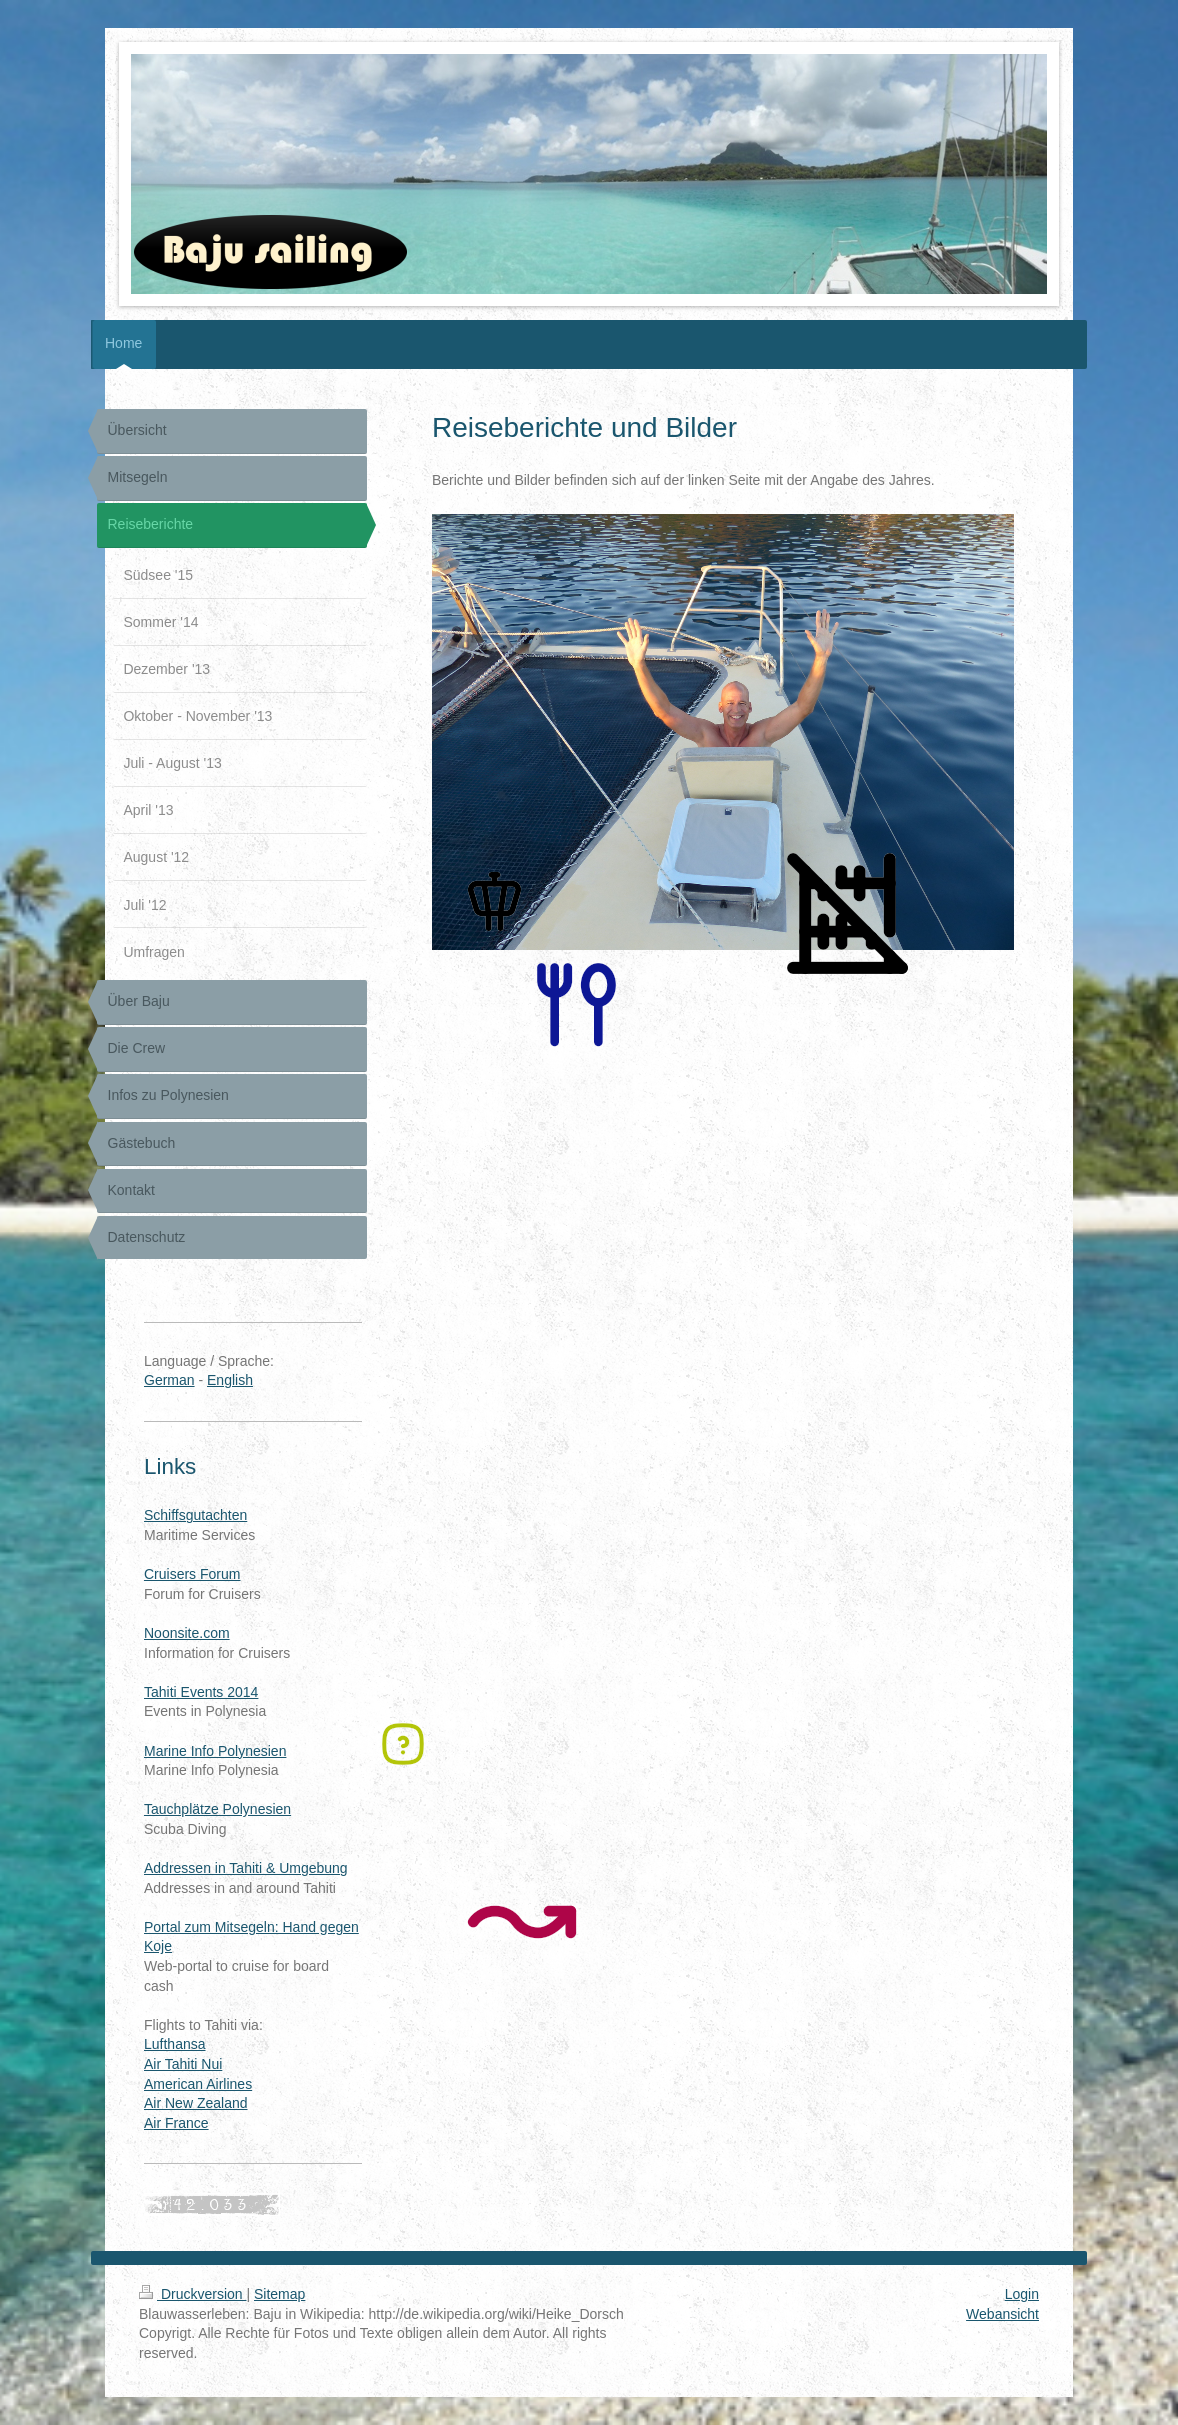 The image size is (1178, 2425). Describe the element at coordinates (494, 901) in the screenshot. I see `access air traffic control features` at that location.